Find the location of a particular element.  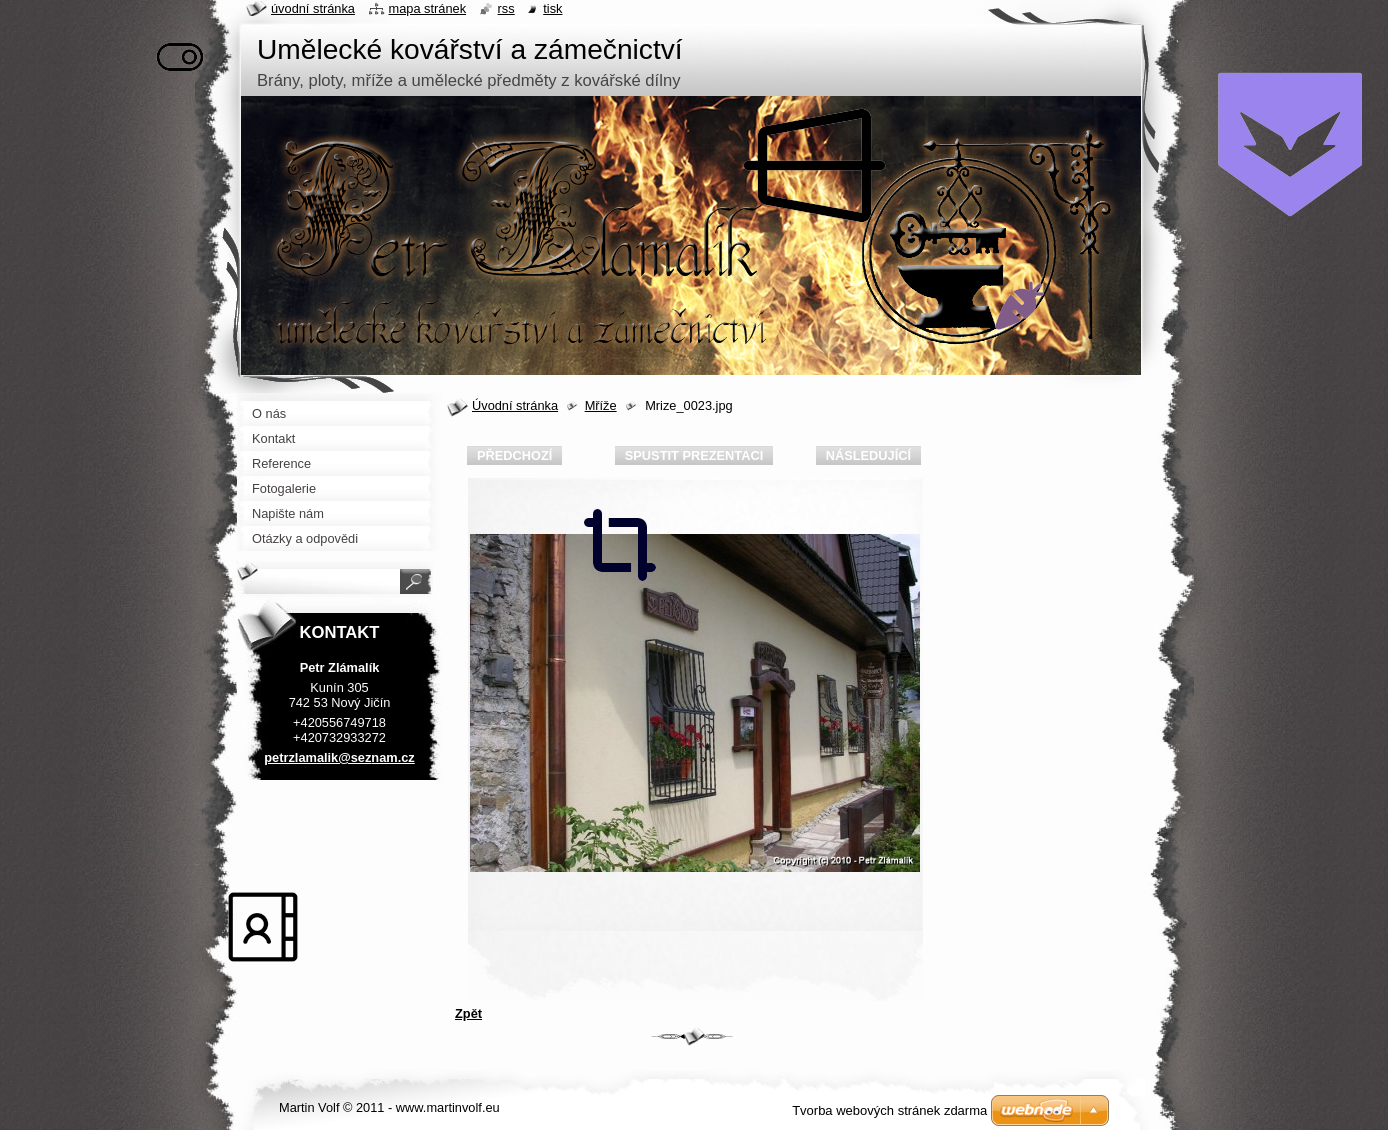

adjust perspective or viewing angle is located at coordinates (814, 165).